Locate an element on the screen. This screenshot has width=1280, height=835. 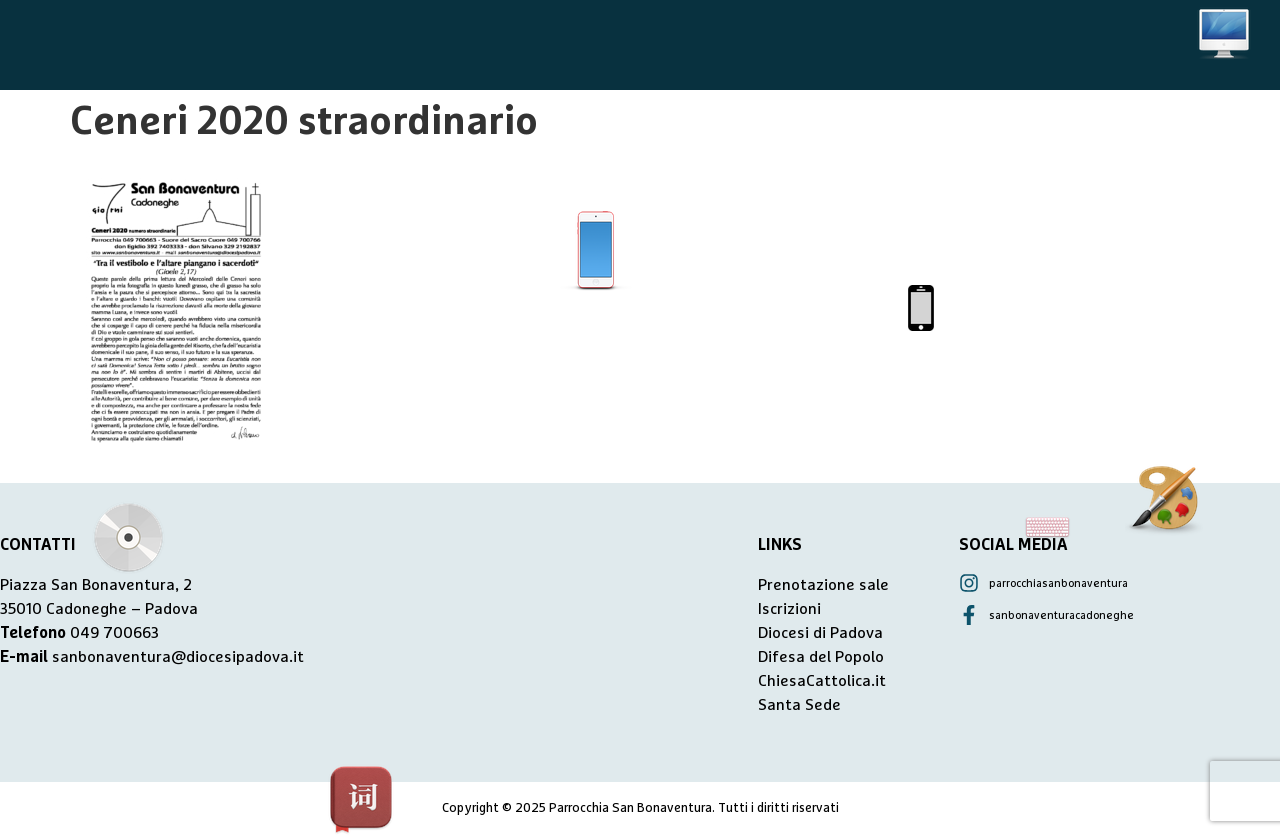
indicates a pink external keyboard is connected is located at coordinates (1047, 527).